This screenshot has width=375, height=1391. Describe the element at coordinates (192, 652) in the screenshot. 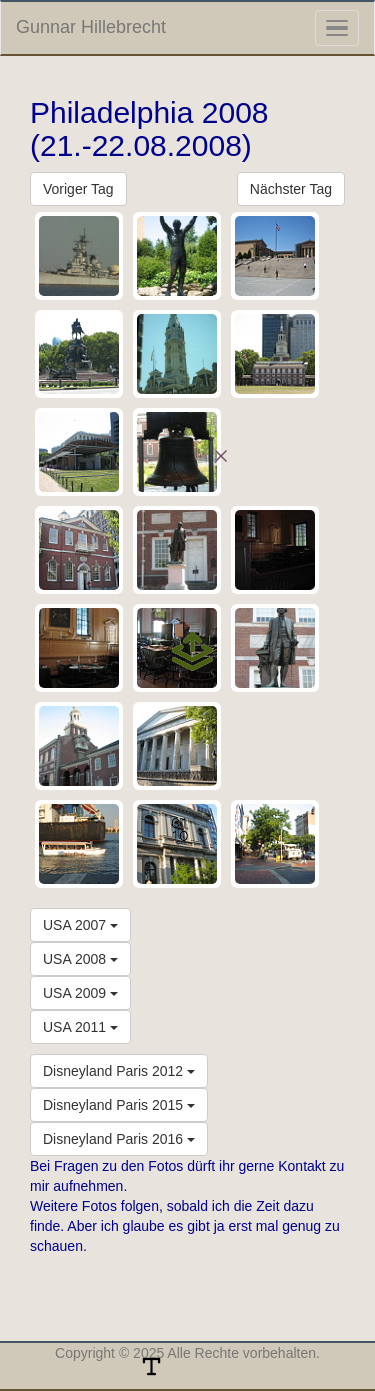

I see `pop item from stack` at that location.